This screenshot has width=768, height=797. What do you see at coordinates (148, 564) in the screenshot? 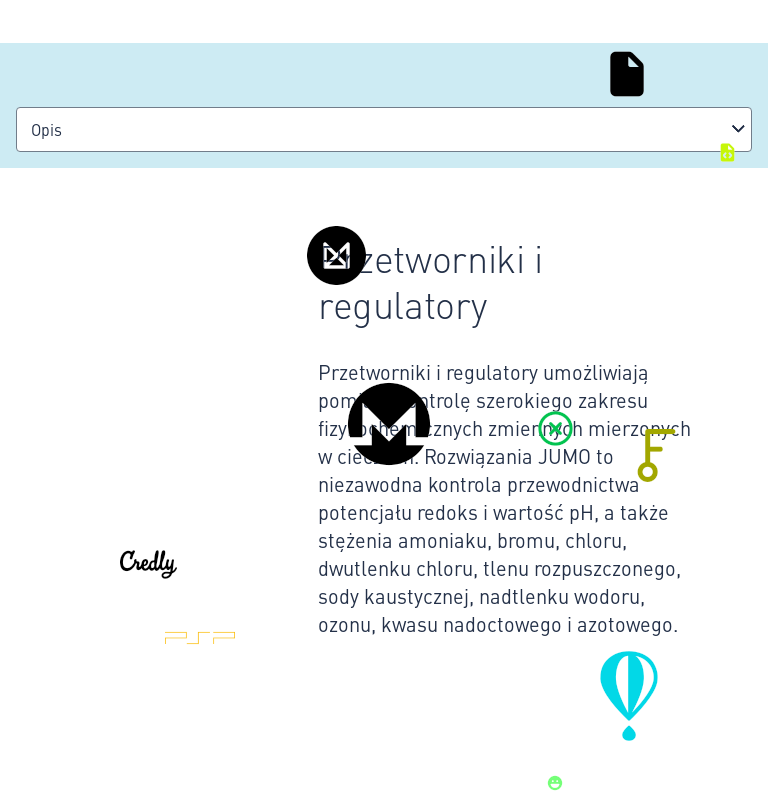
I see `visit credly profile or credentials` at bounding box center [148, 564].